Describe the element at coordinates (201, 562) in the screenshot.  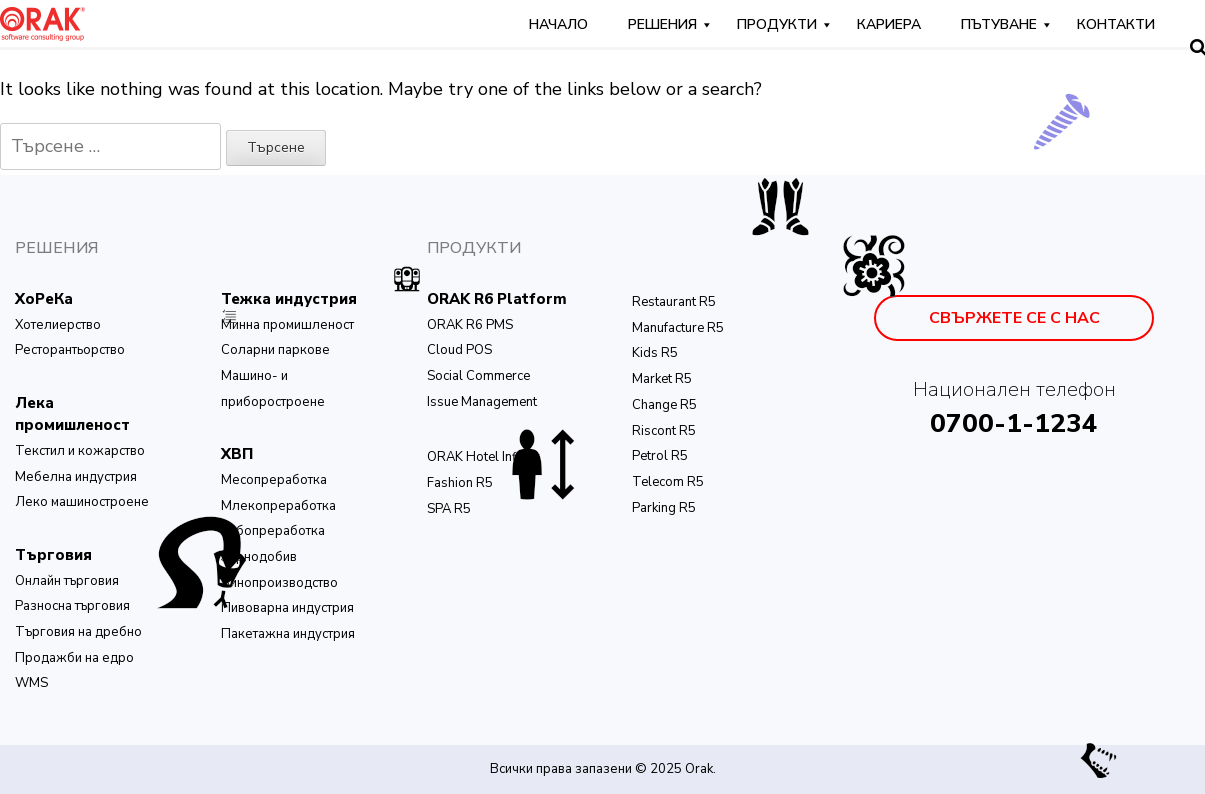
I see `snake or reptile character in a game` at that location.